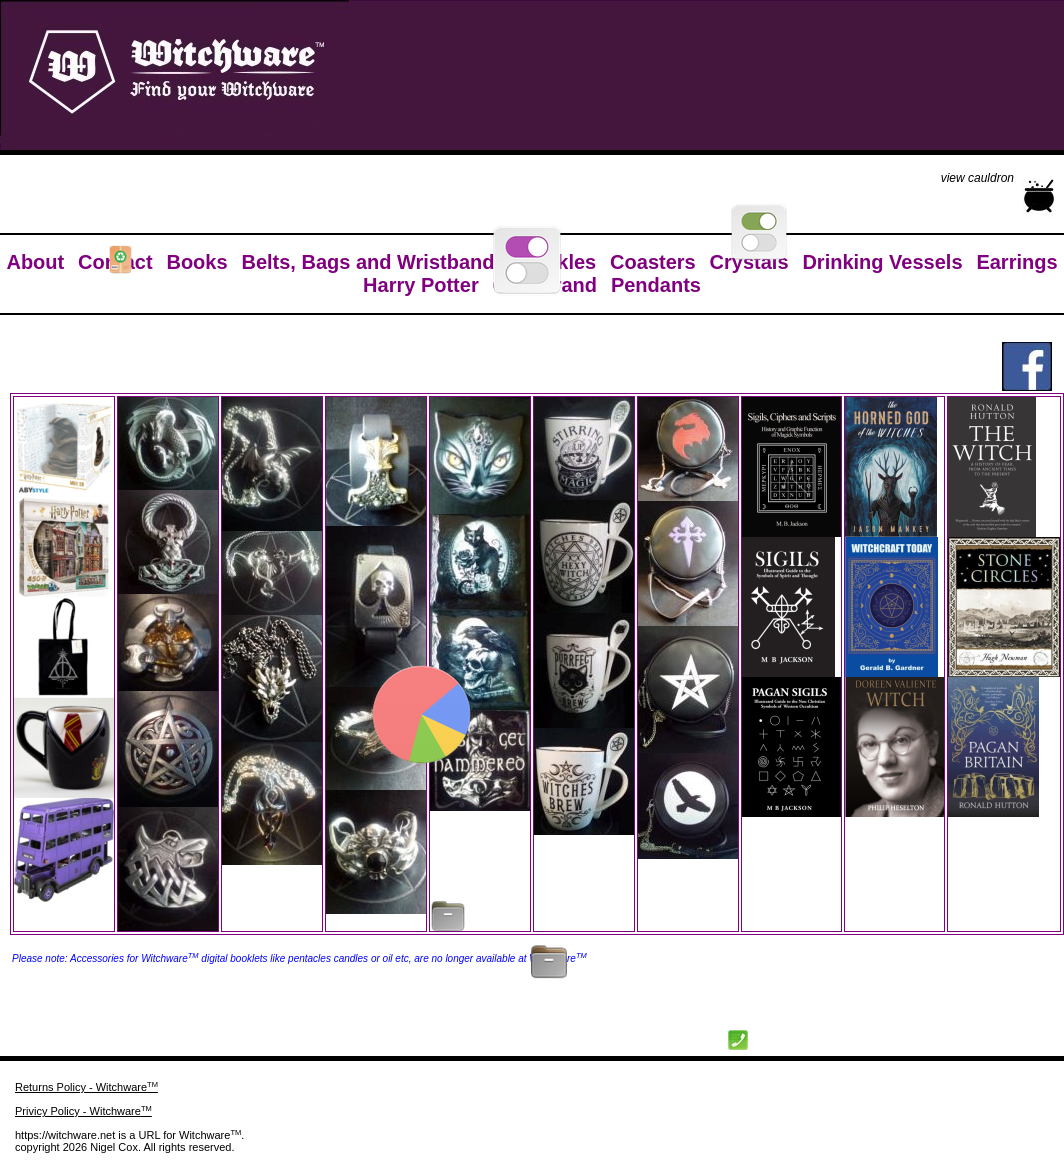 The height and width of the screenshot is (1163, 1064). What do you see at coordinates (549, 961) in the screenshot?
I see `open the nautilus file manager` at bounding box center [549, 961].